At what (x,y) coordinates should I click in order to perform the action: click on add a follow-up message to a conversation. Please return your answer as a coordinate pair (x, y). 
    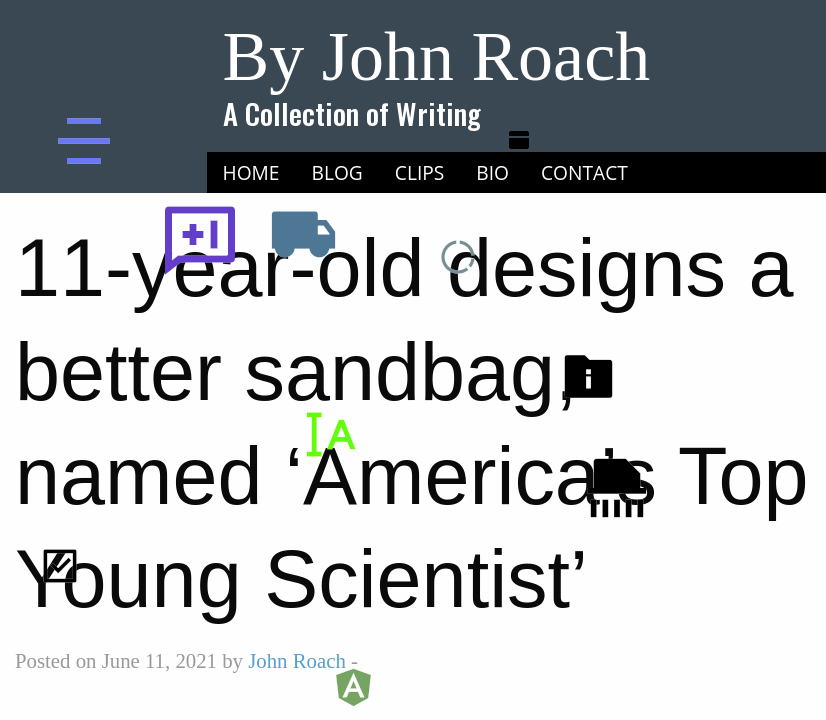
    Looking at the image, I should click on (200, 238).